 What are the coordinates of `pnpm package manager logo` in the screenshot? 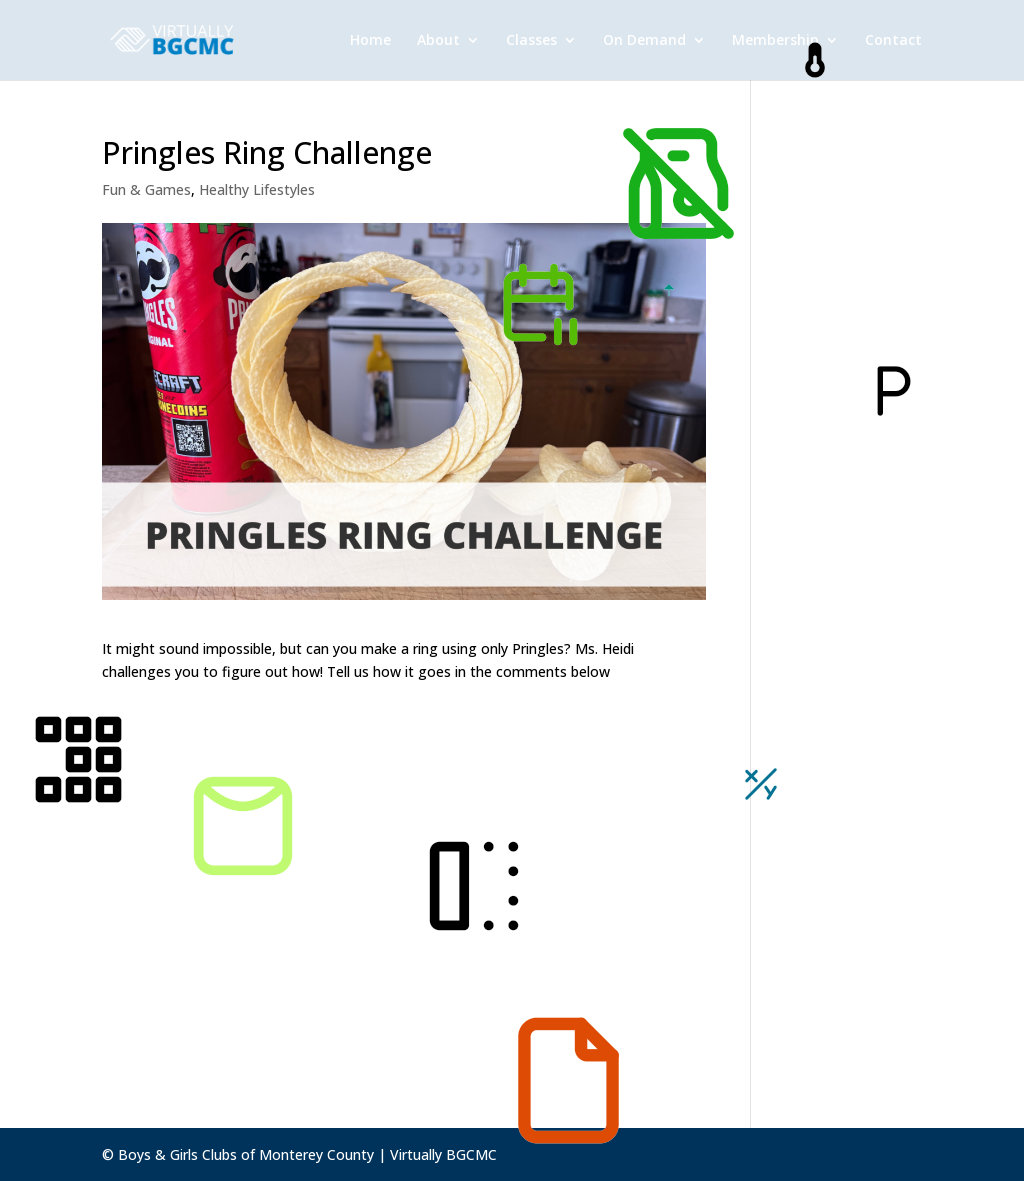 It's located at (78, 759).